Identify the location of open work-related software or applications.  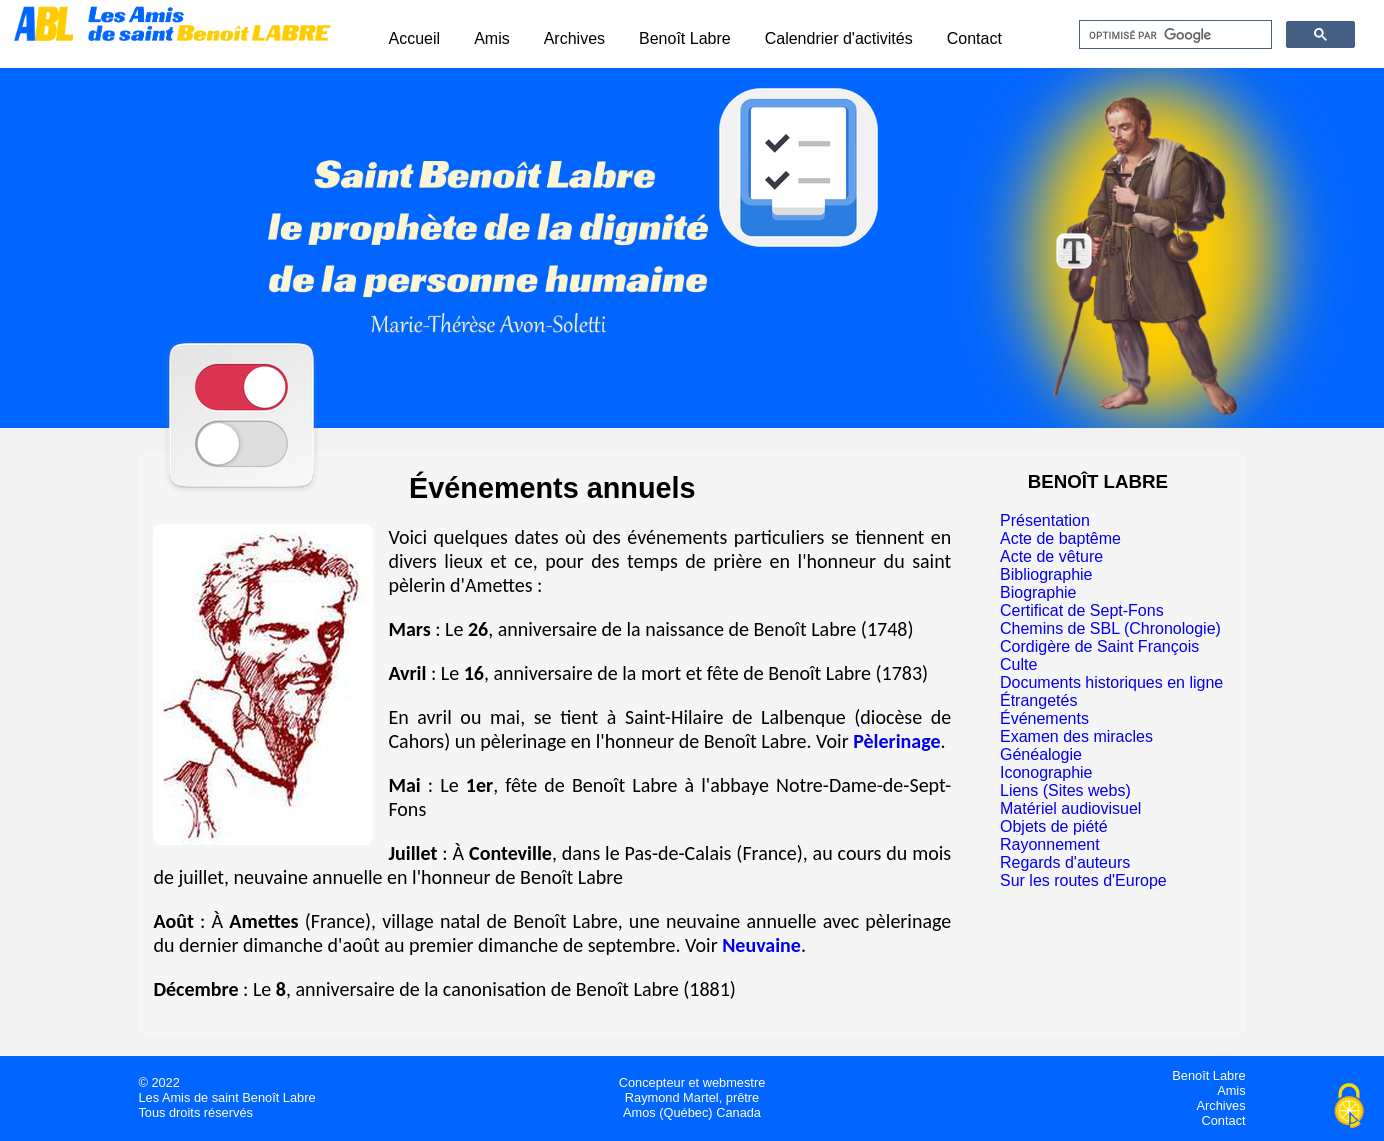
(798, 167).